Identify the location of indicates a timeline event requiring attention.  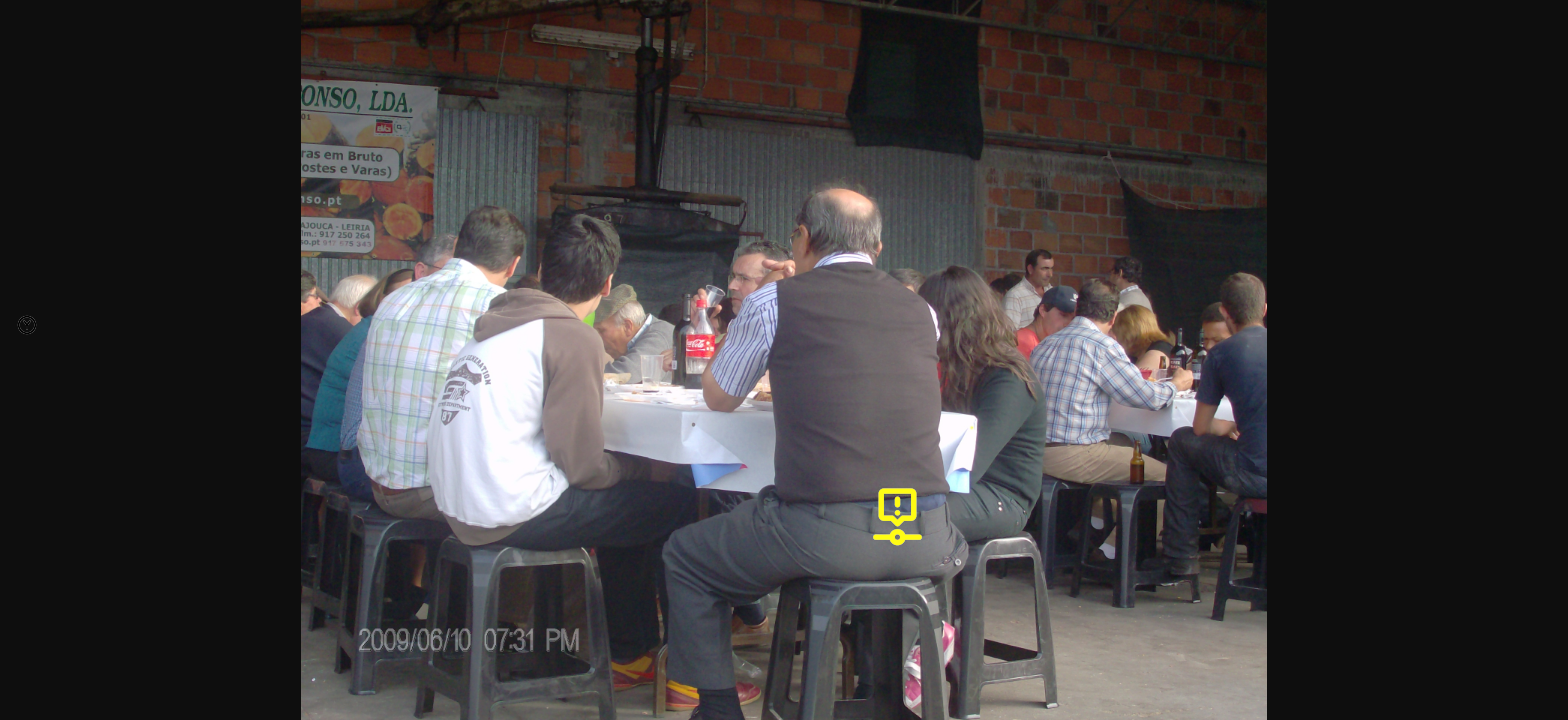
(897, 515).